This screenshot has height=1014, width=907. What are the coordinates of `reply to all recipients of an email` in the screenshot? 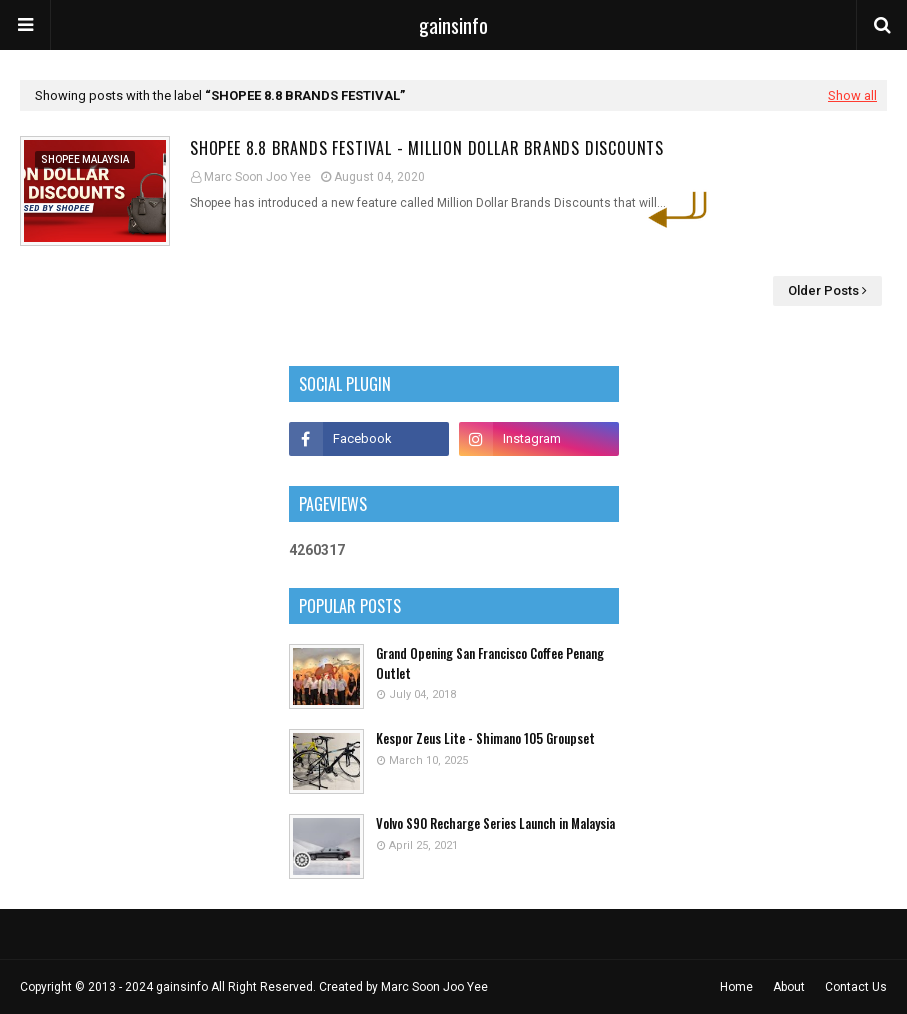 It's located at (676, 209).